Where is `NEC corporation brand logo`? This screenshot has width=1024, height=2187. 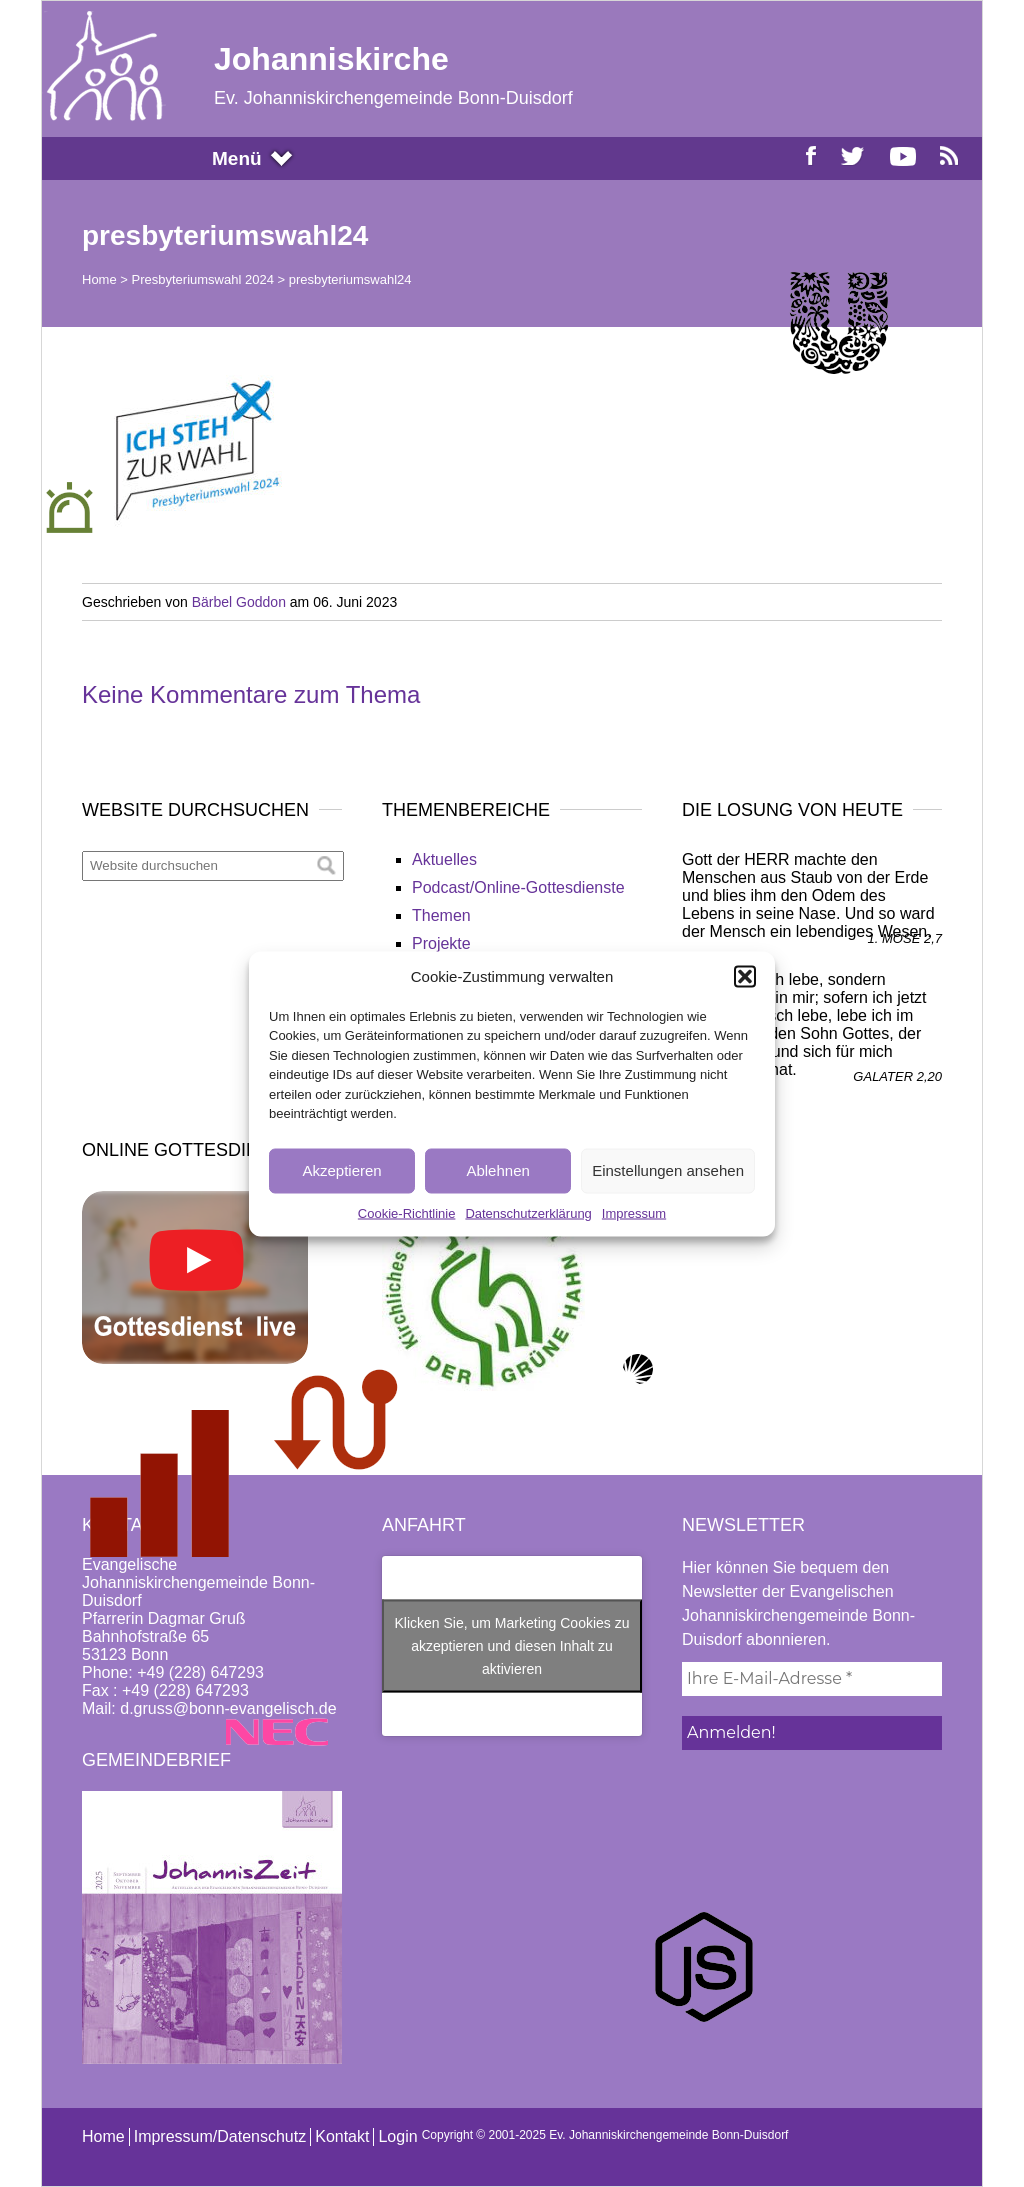 NEC corporation brand logo is located at coordinates (277, 1732).